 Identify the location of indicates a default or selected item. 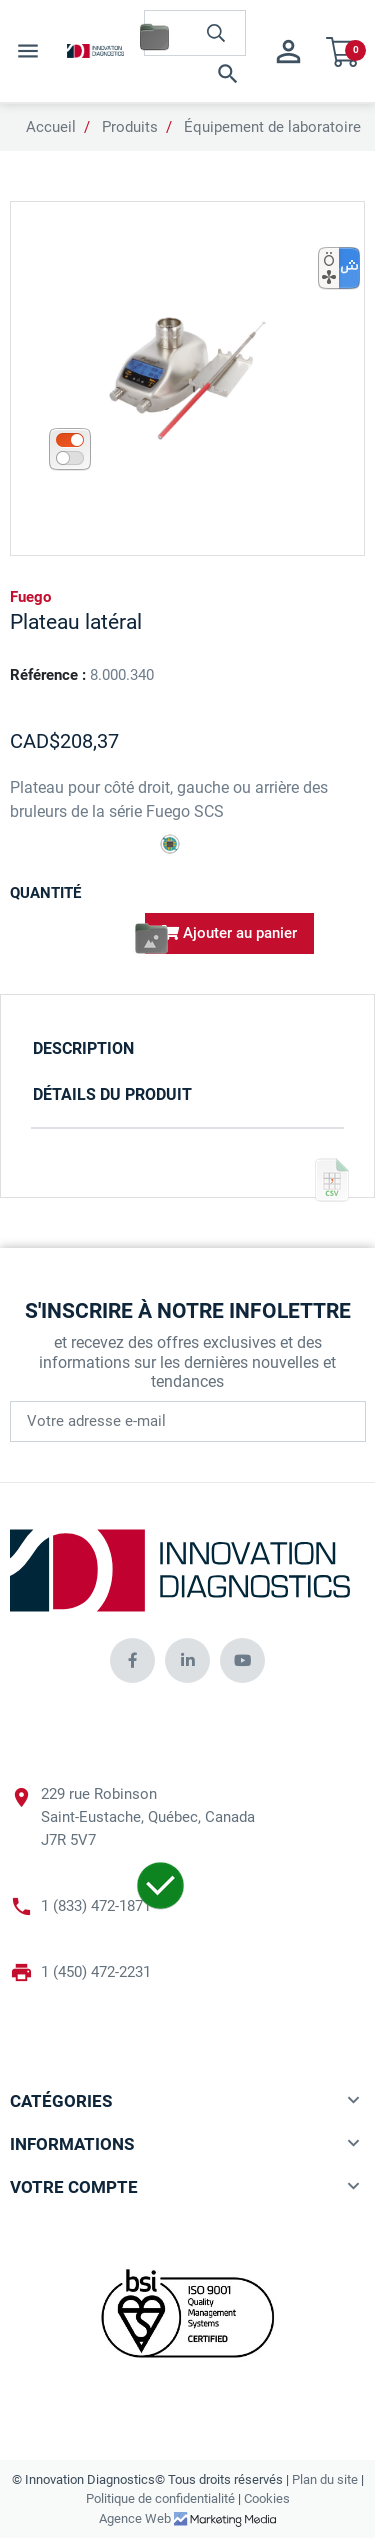
(160, 1885).